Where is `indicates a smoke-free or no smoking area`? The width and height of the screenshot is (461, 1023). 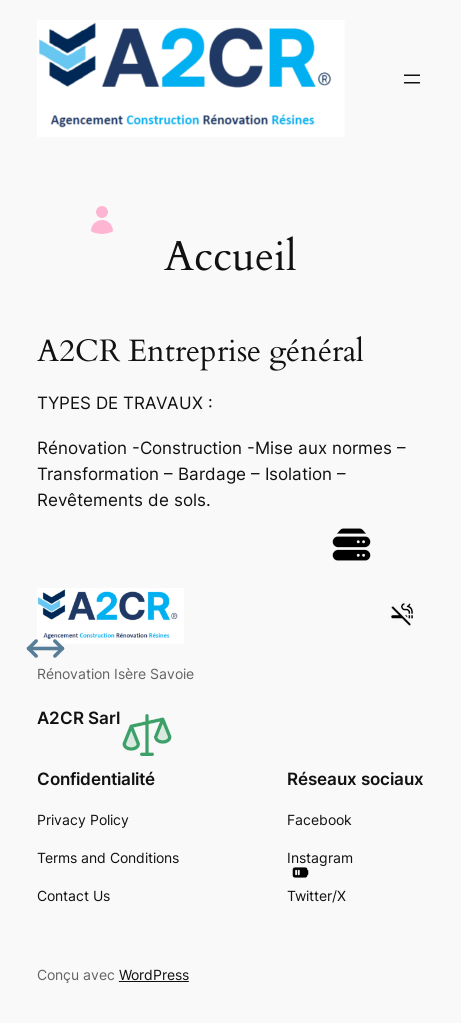 indicates a smoke-free or no smoking area is located at coordinates (402, 614).